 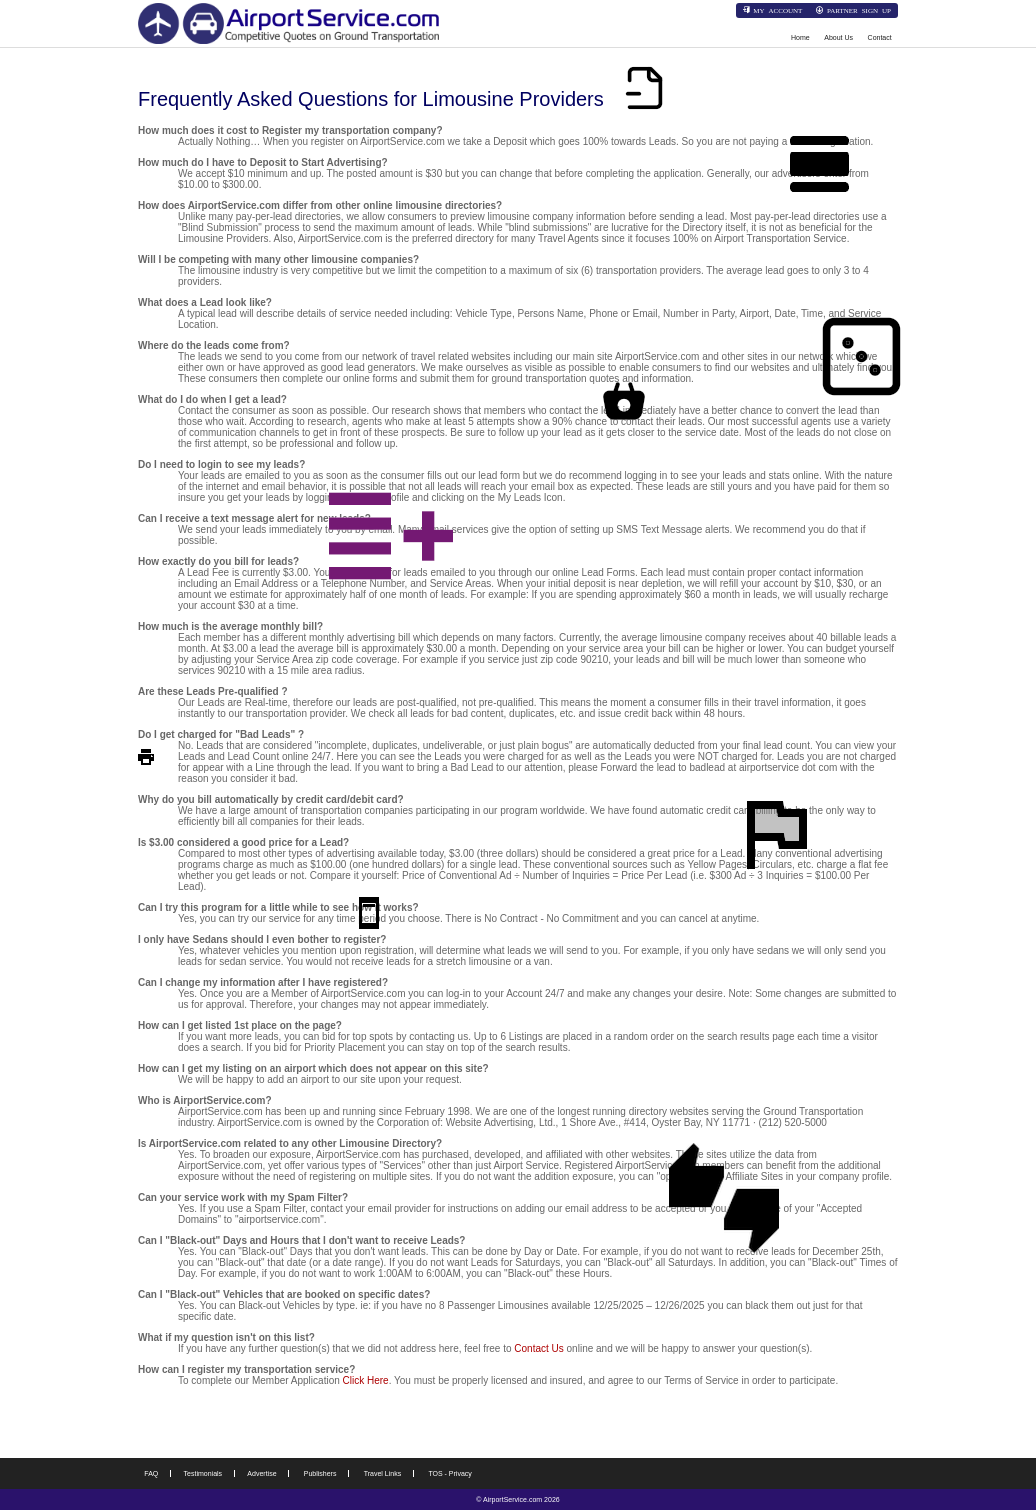 What do you see at coordinates (645, 88) in the screenshot?
I see `remove content from a file` at bounding box center [645, 88].